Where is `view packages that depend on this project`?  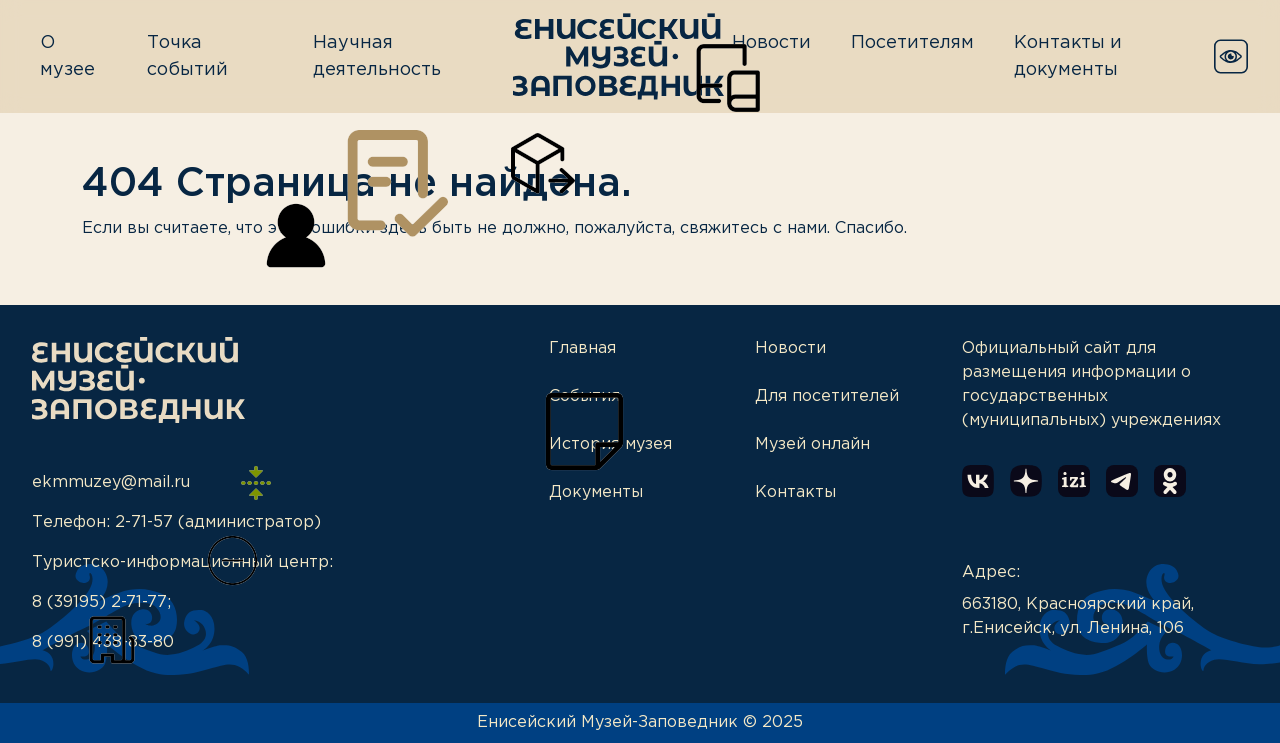 view packages that depend on this project is located at coordinates (543, 164).